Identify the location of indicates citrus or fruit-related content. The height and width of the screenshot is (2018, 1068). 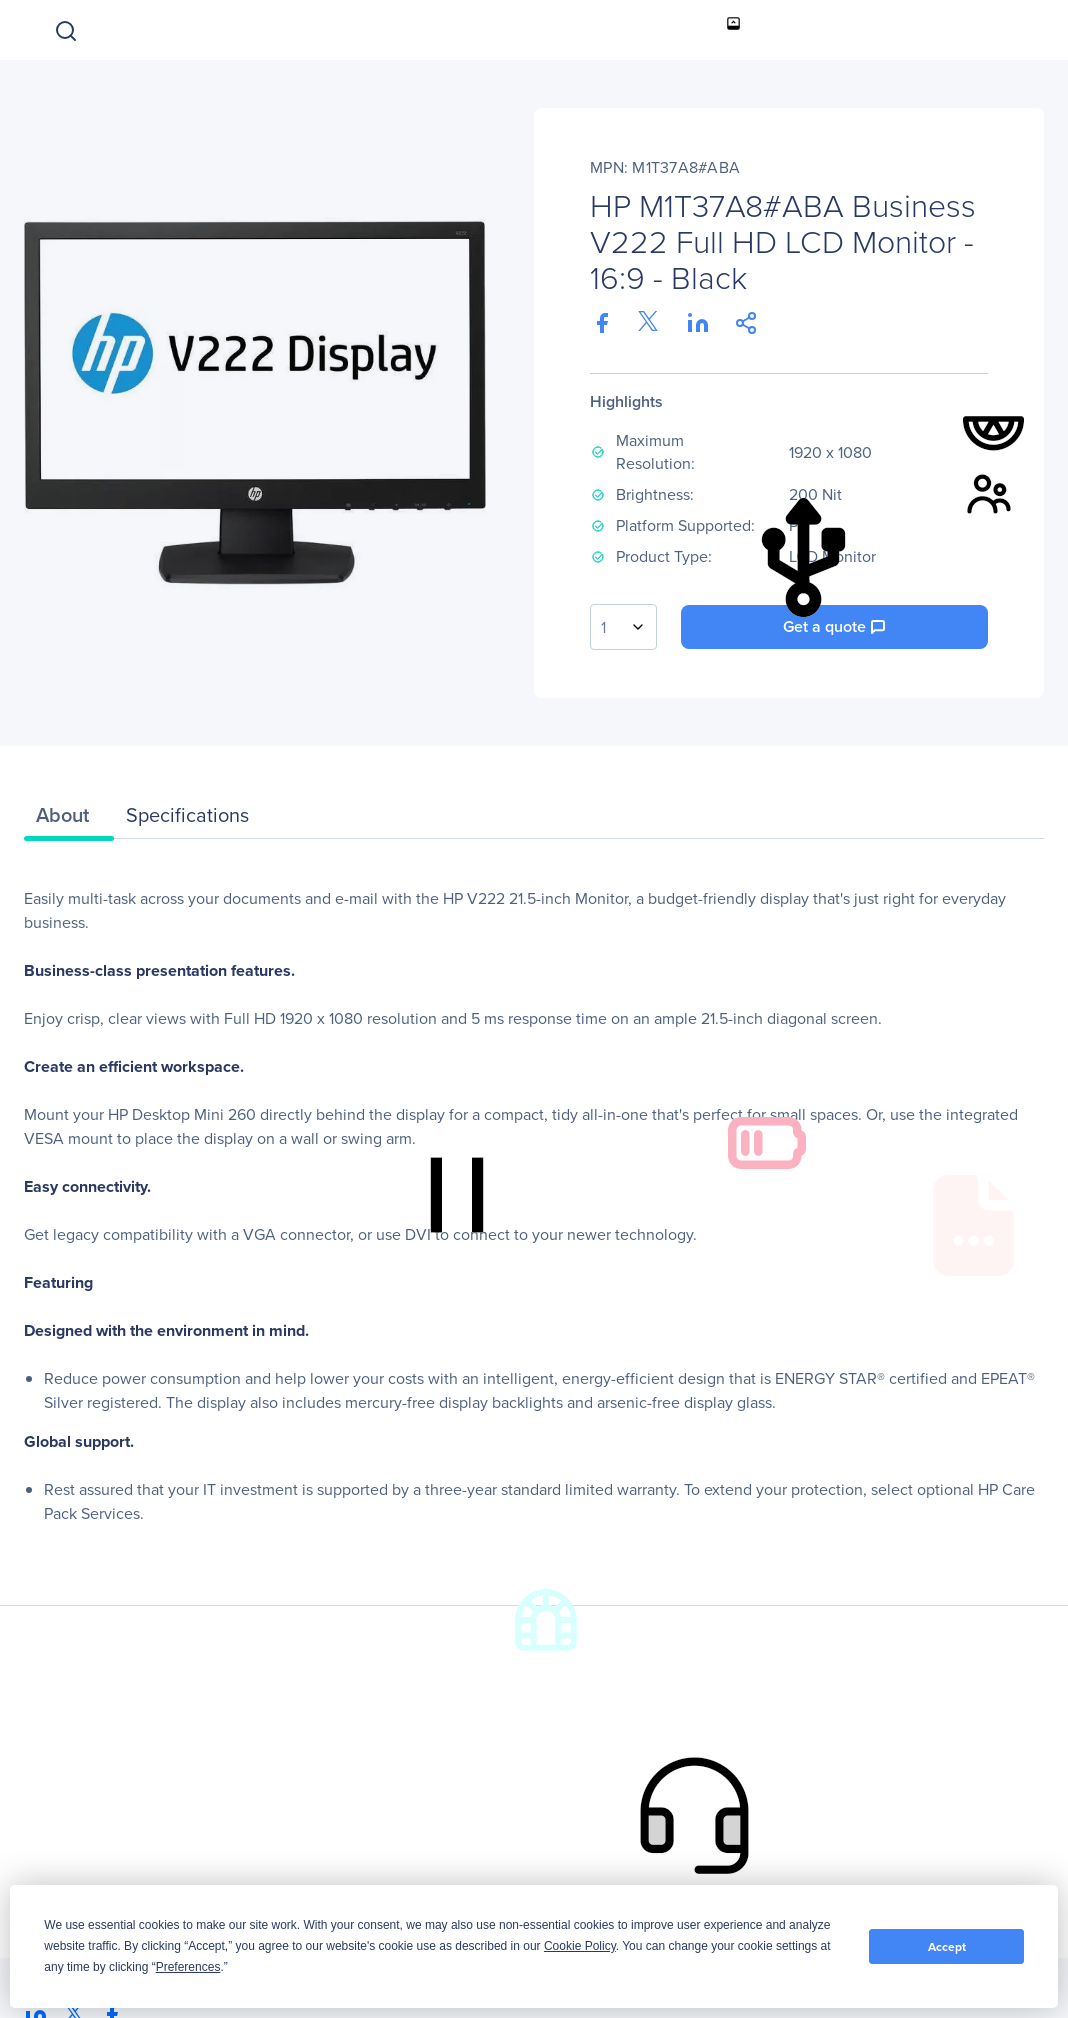
(993, 428).